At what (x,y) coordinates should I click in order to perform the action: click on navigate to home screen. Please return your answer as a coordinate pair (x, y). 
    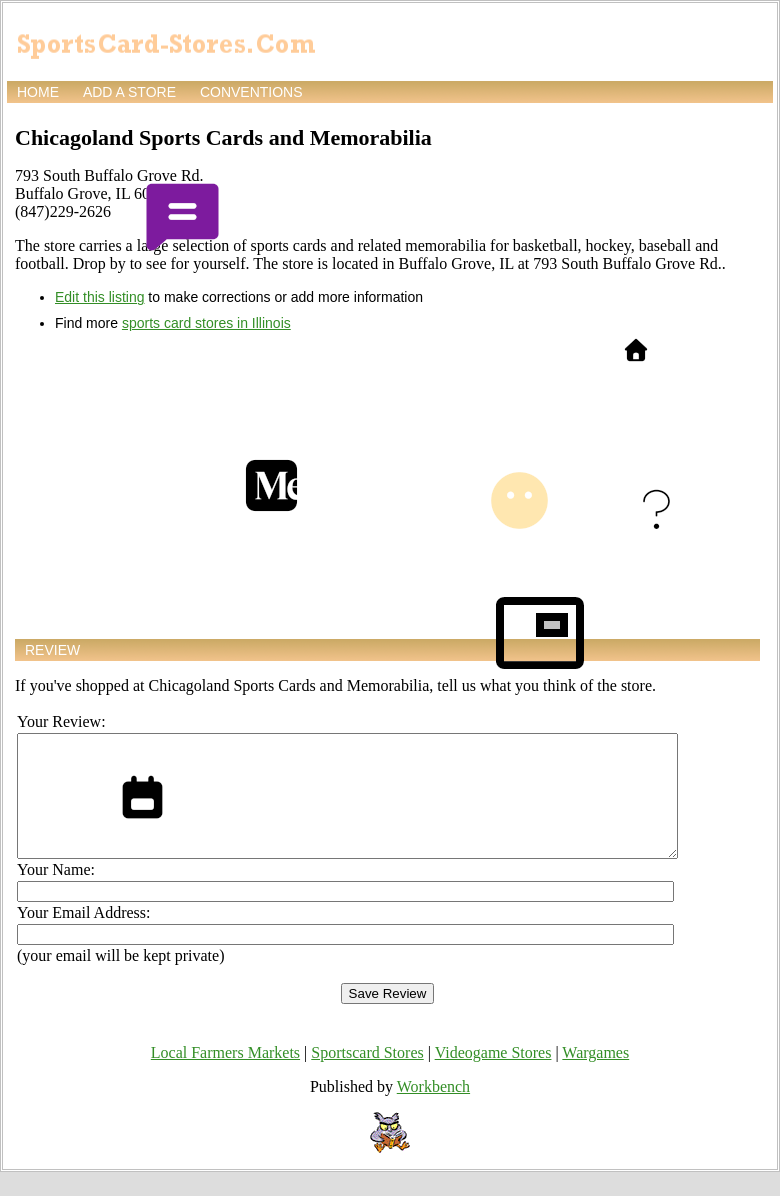
    Looking at the image, I should click on (636, 350).